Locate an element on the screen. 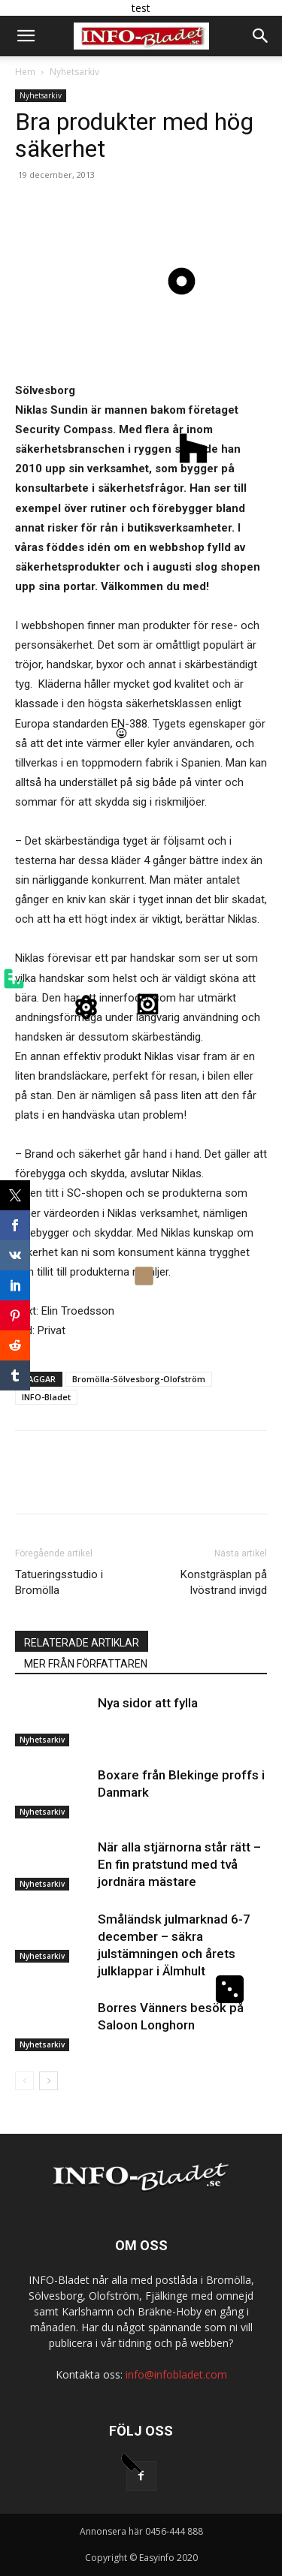 The image size is (282, 2576). kitchen or cooking-related feature is located at coordinates (131, 2463).